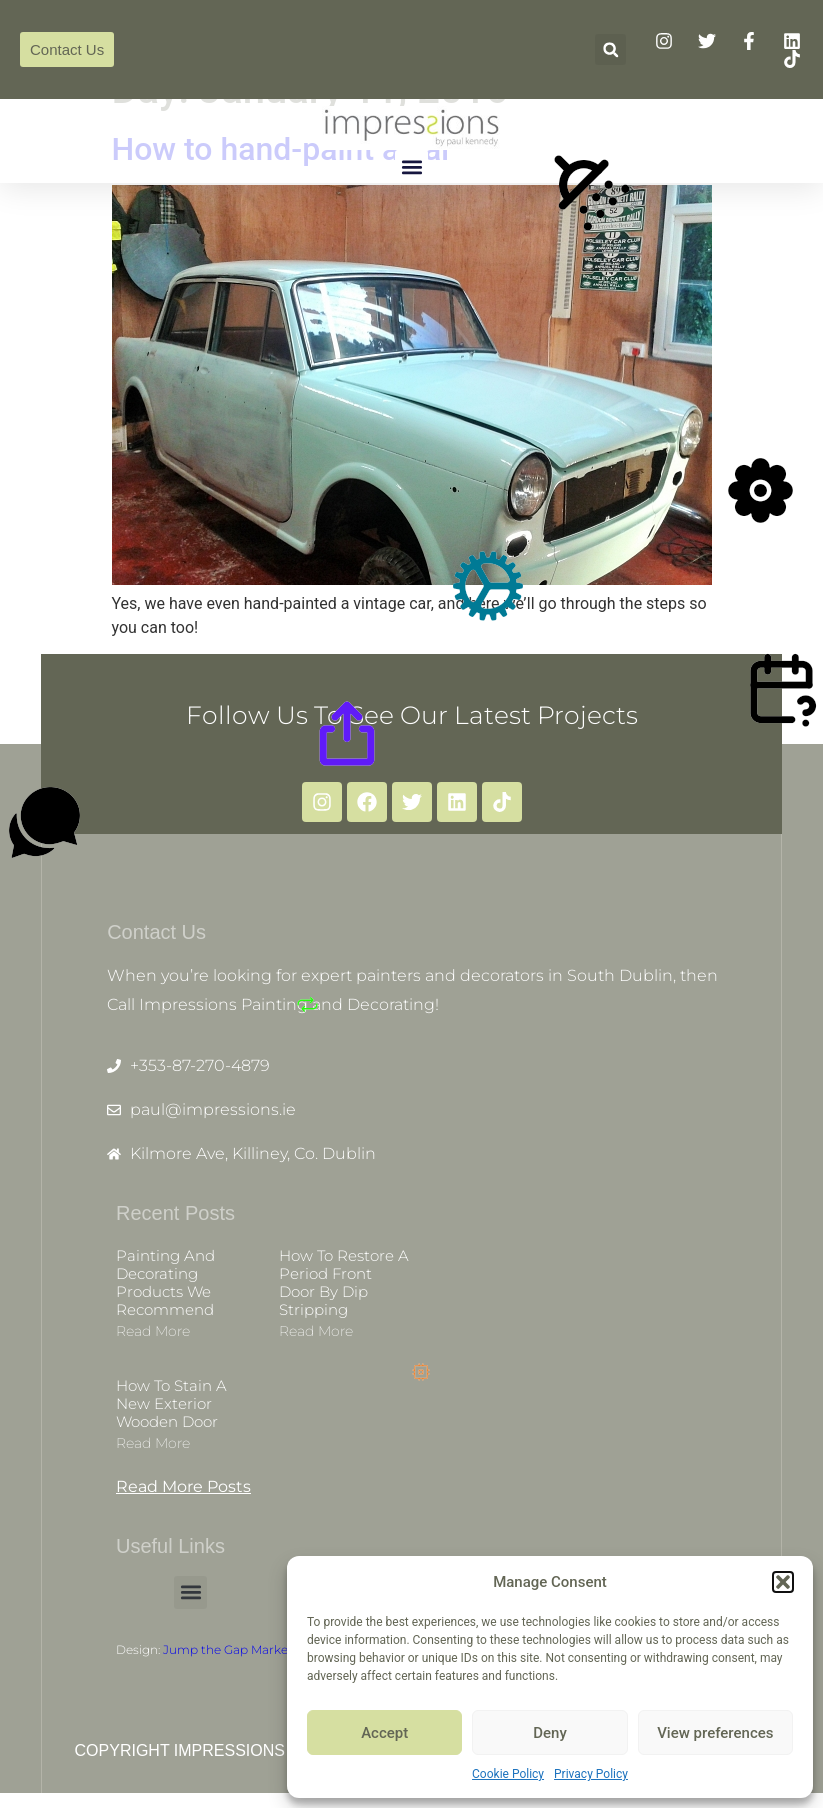  I want to click on check for unconfirmed or pending events, so click(781, 688).